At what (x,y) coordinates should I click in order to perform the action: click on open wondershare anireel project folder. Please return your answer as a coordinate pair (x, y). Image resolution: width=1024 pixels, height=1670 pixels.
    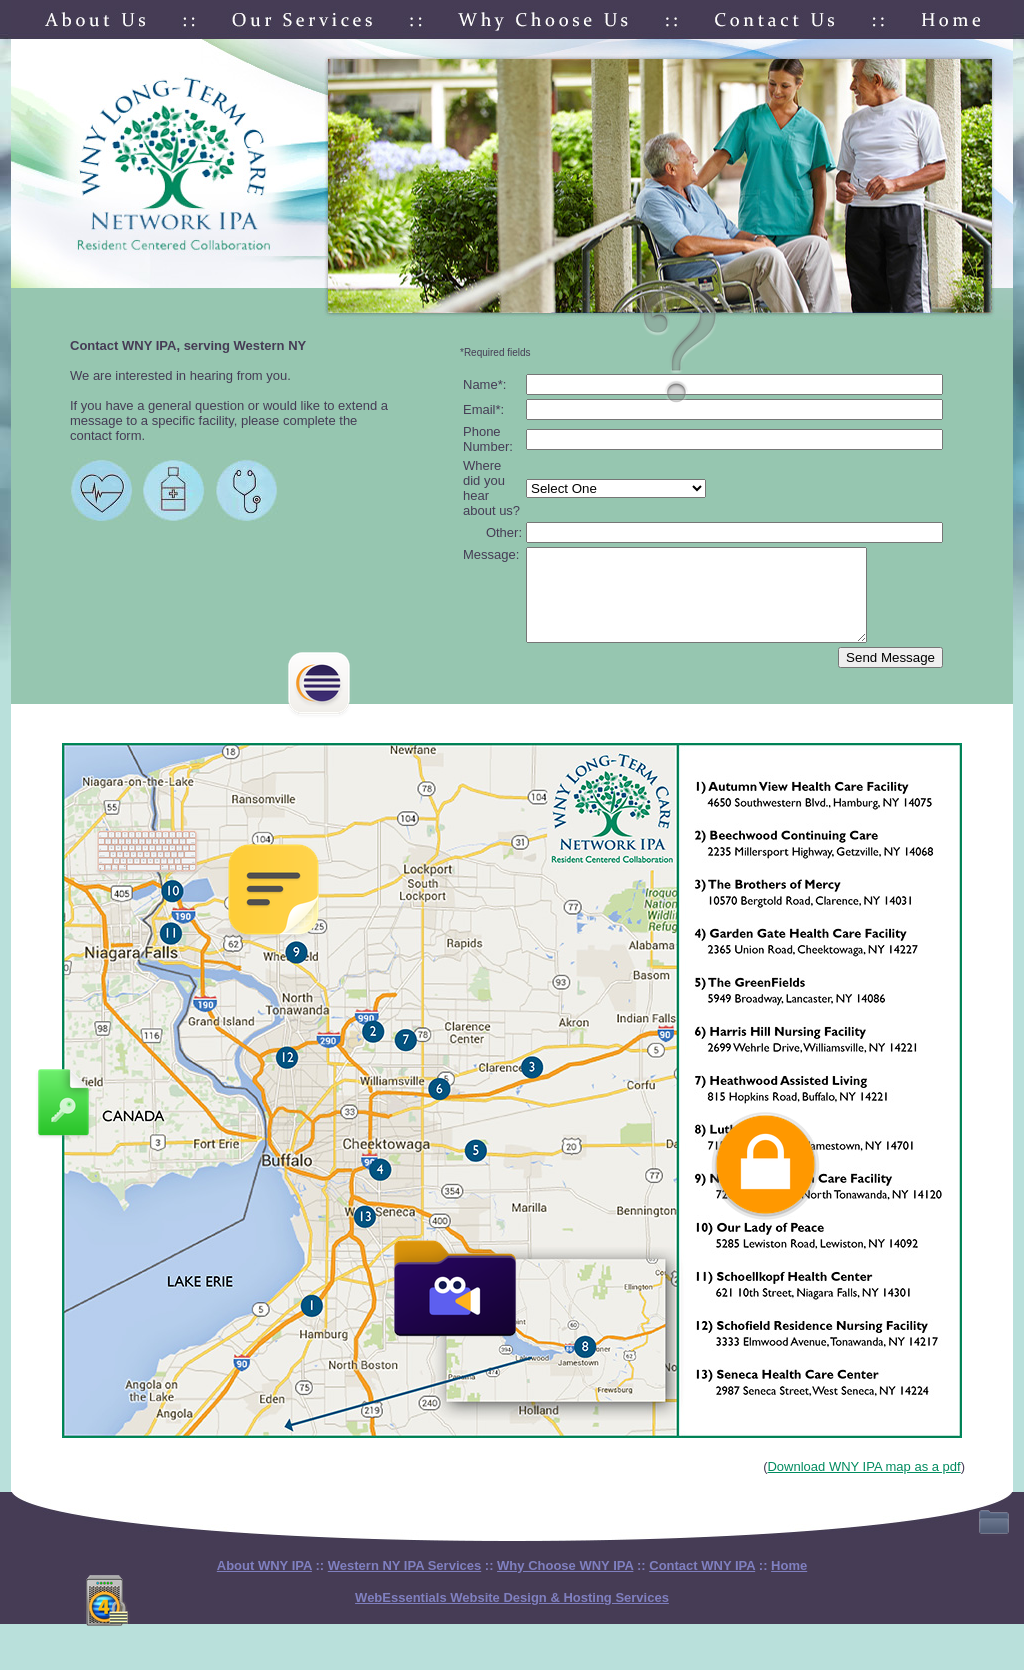
    Looking at the image, I should click on (454, 1291).